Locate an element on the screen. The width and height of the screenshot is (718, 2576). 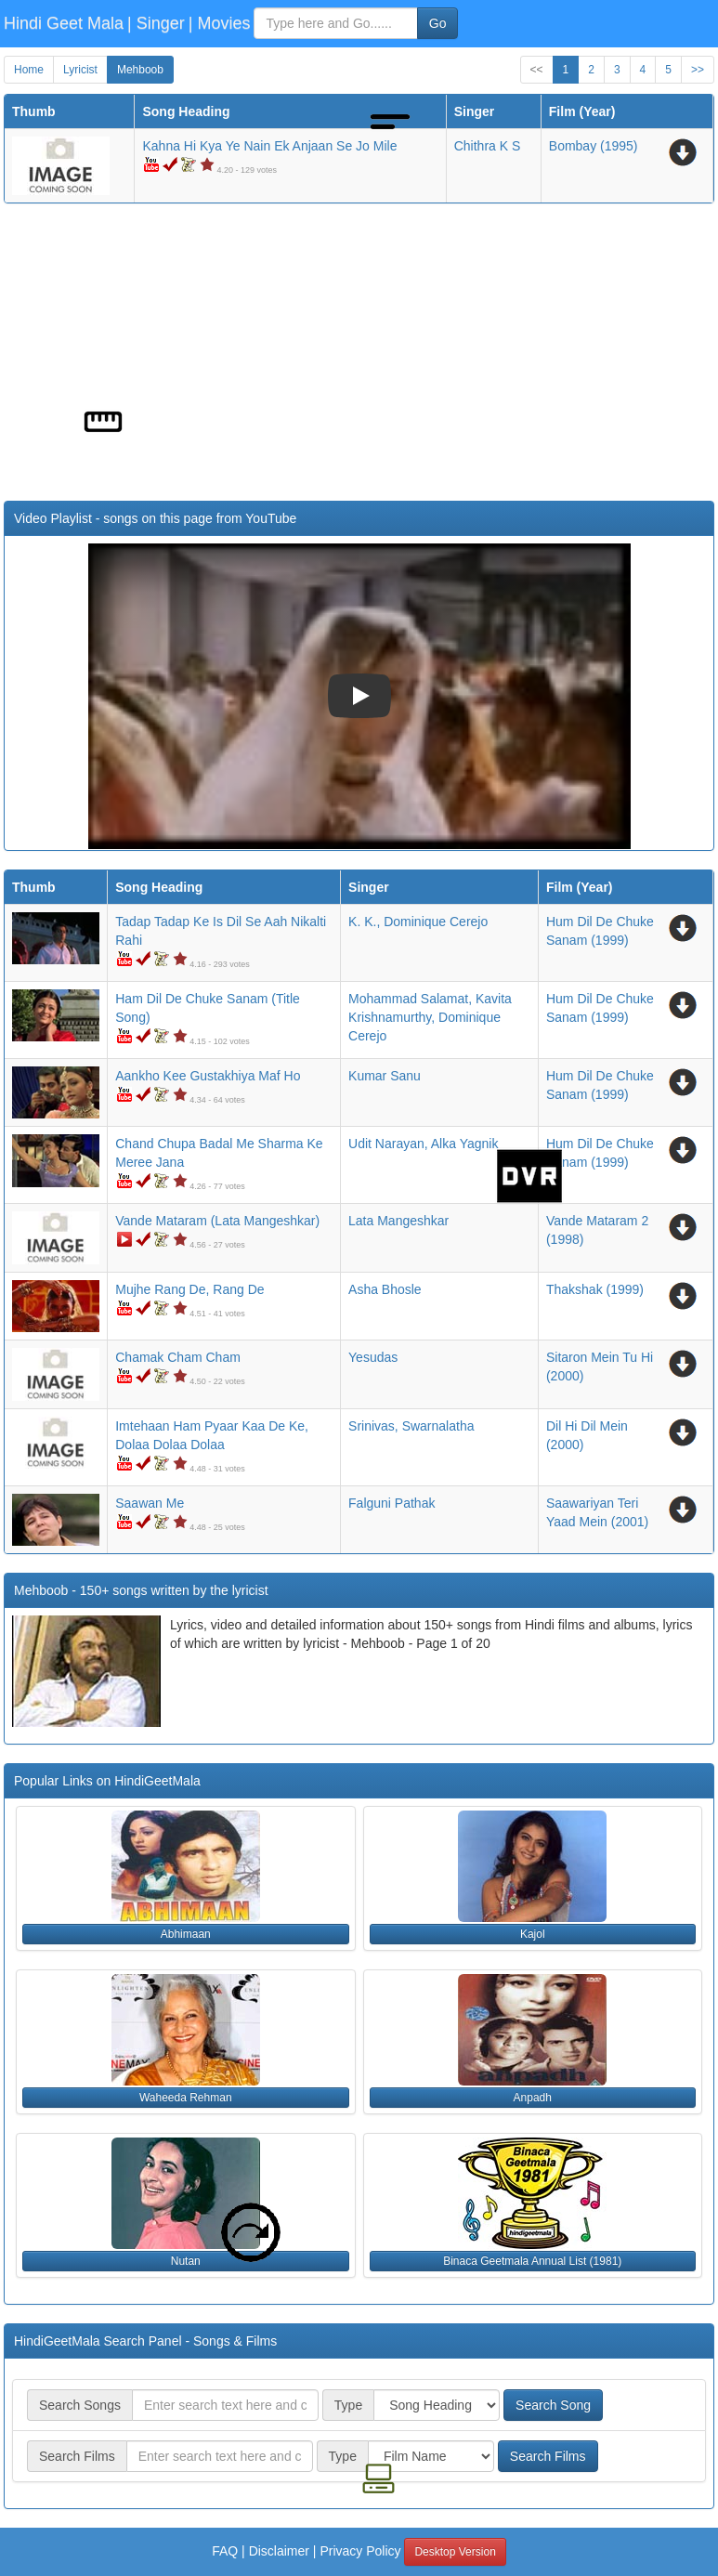
indicates a short text input field is located at coordinates (390, 122).